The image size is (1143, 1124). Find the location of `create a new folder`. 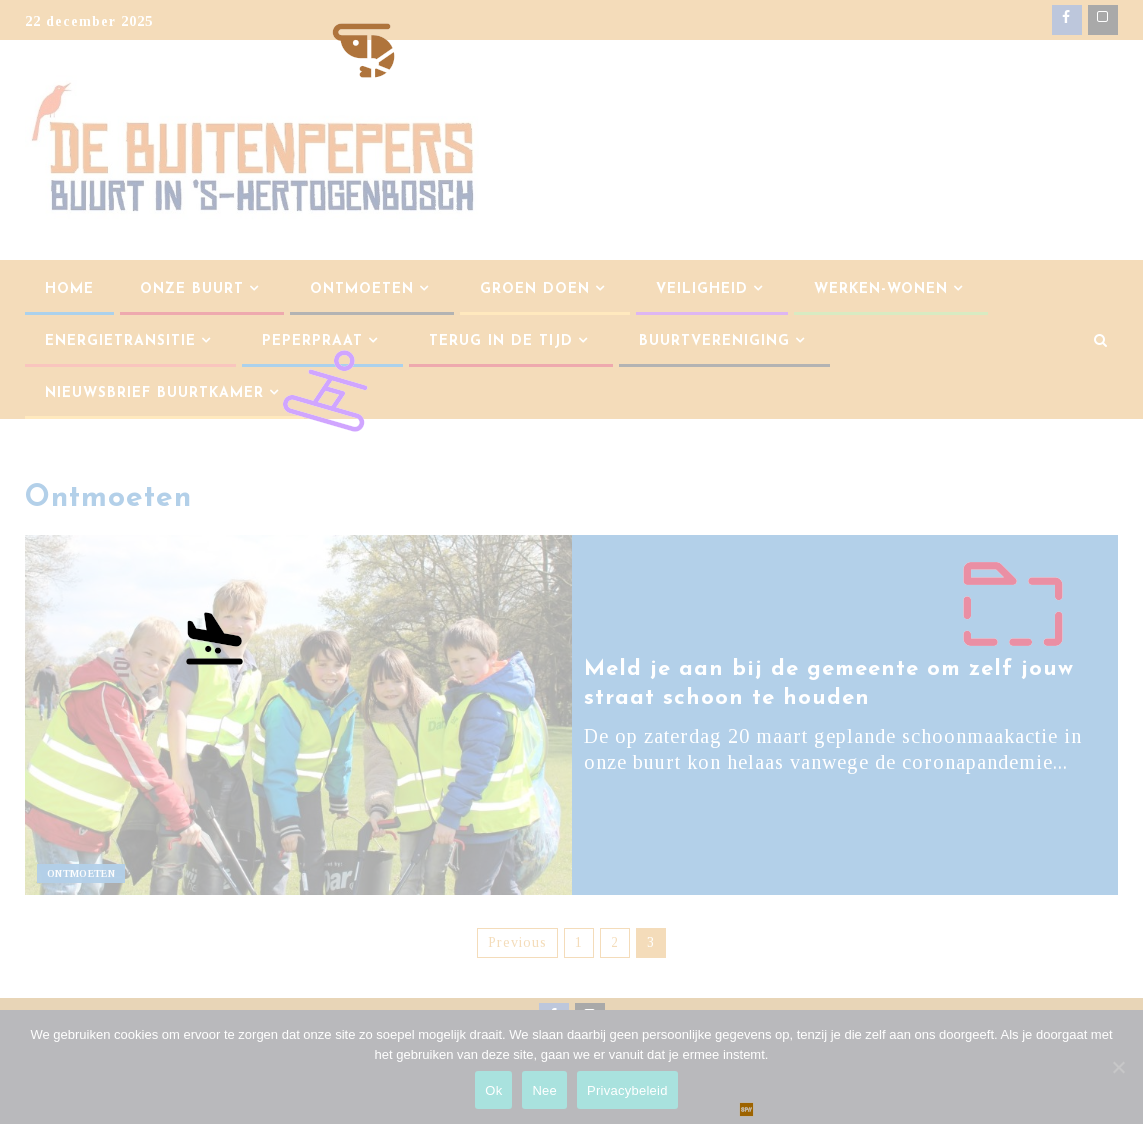

create a new folder is located at coordinates (1013, 604).